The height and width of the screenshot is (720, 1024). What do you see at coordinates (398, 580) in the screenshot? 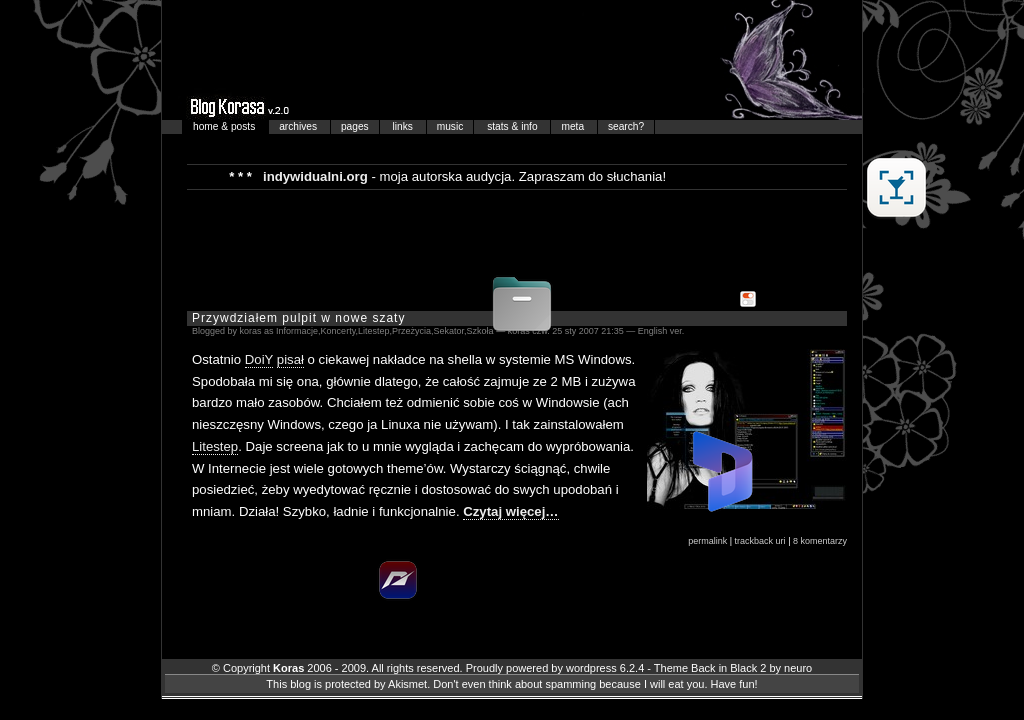
I see `launch need for speed hot pursuit game` at bounding box center [398, 580].